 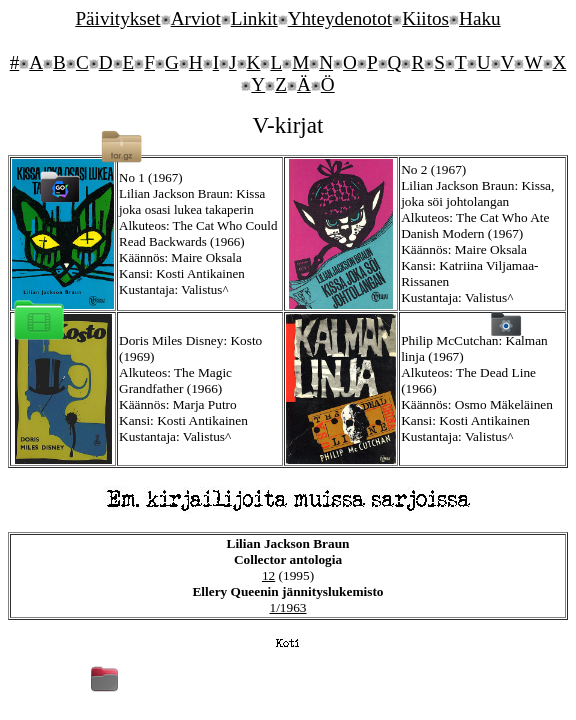 I want to click on access folder settings or preferences, so click(x=506, y=325).